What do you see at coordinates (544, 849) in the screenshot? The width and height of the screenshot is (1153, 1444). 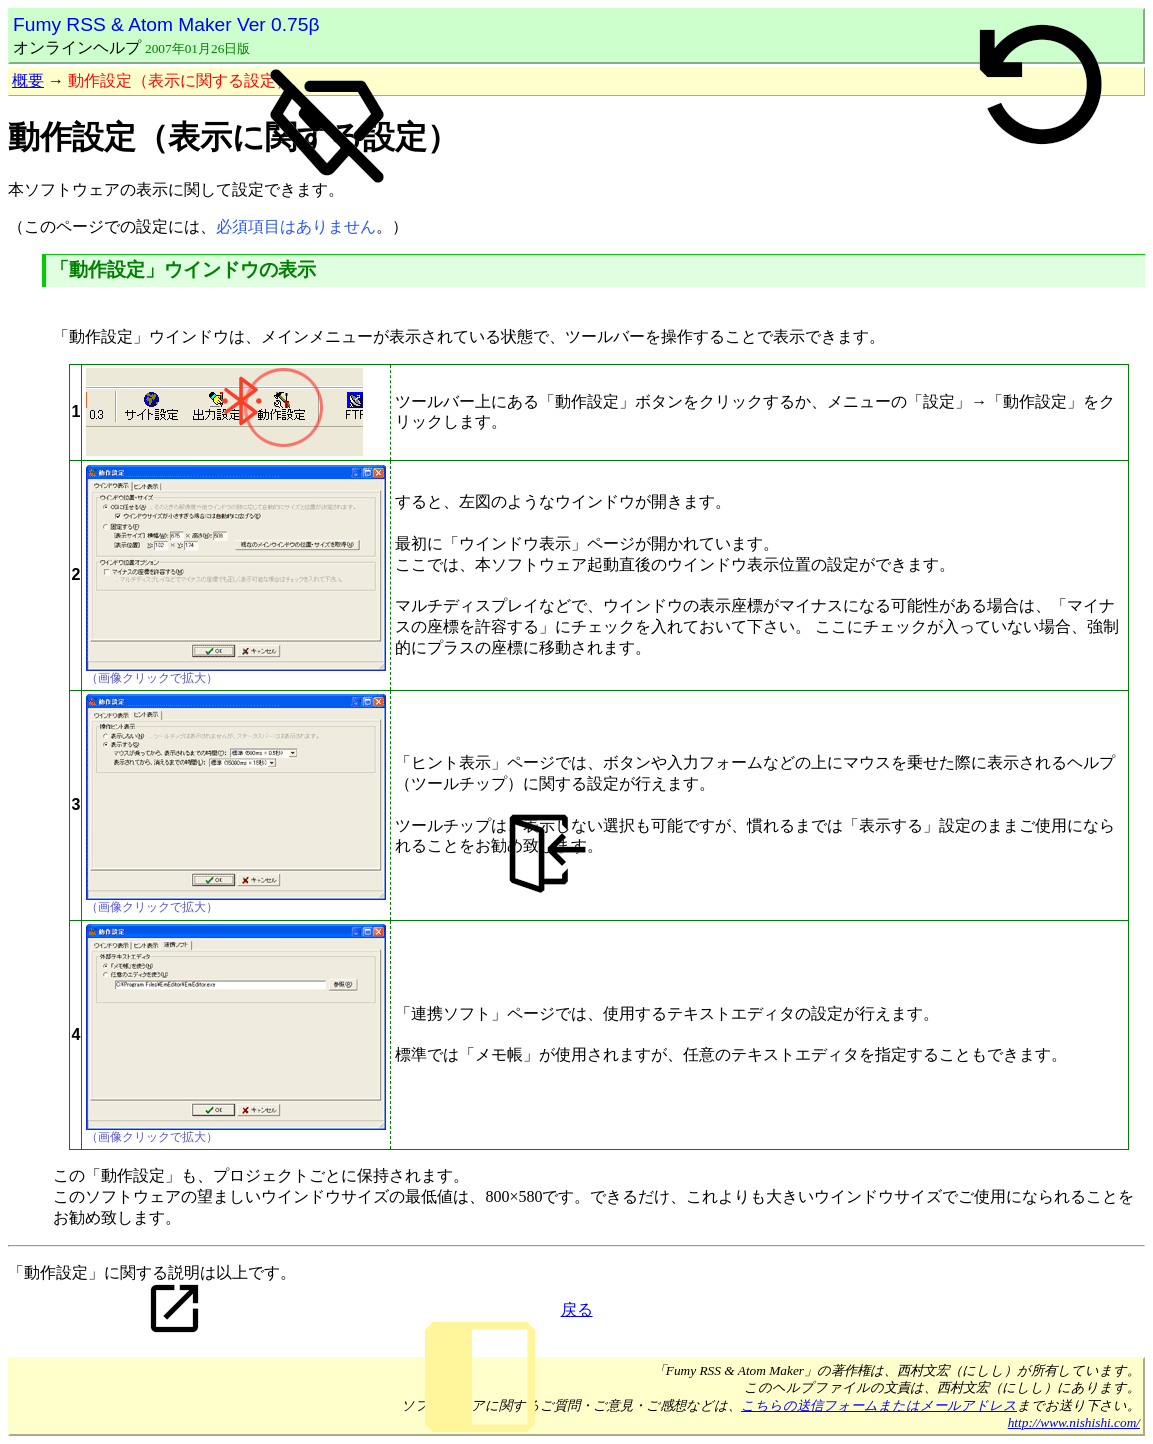 I see `sign in to your account` at bounding box center [544, 849].